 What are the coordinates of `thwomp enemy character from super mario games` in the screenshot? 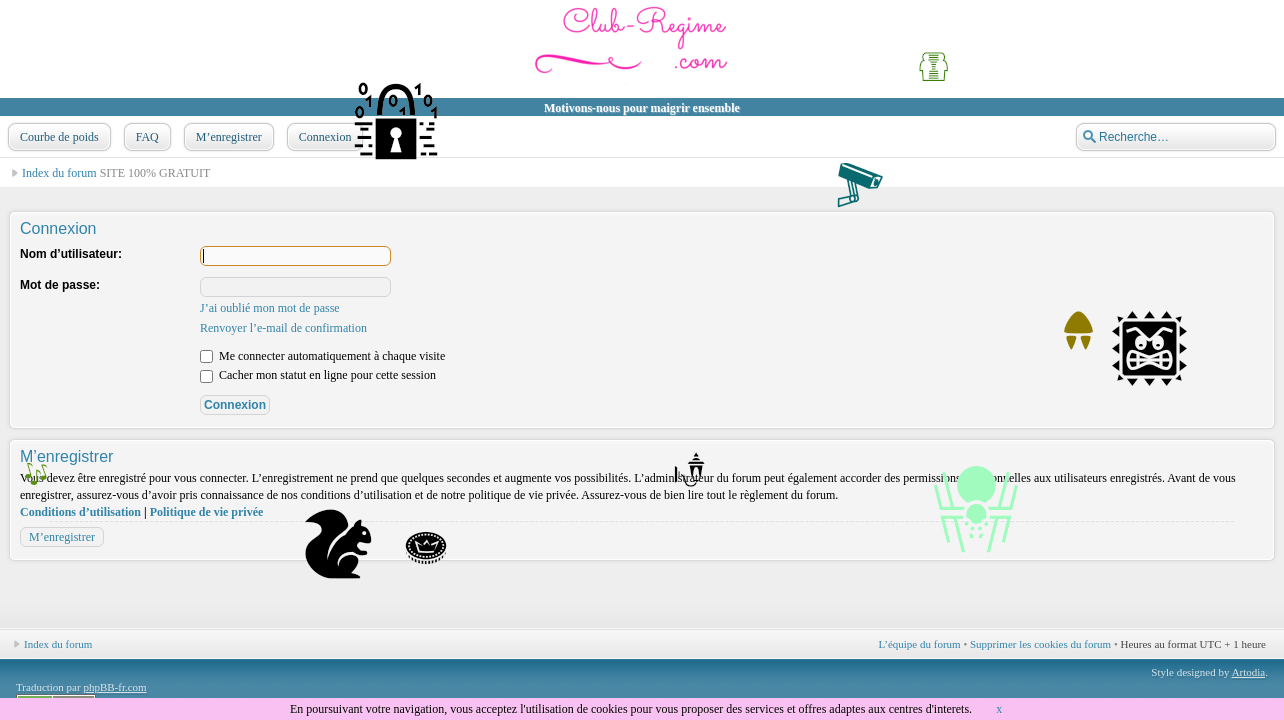 It's located at (1149, 348).